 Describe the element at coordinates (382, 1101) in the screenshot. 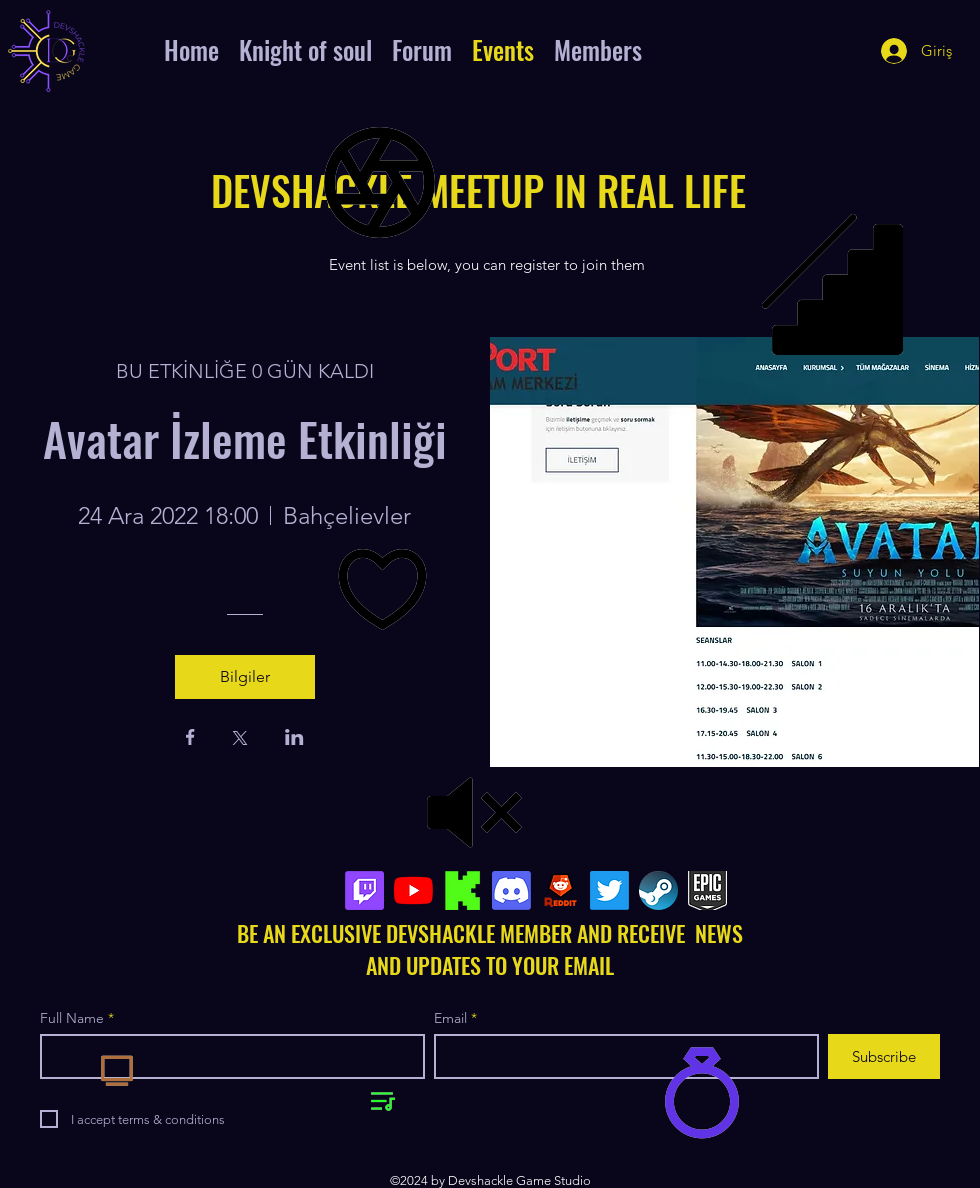

I see `view your playlist` at that location.